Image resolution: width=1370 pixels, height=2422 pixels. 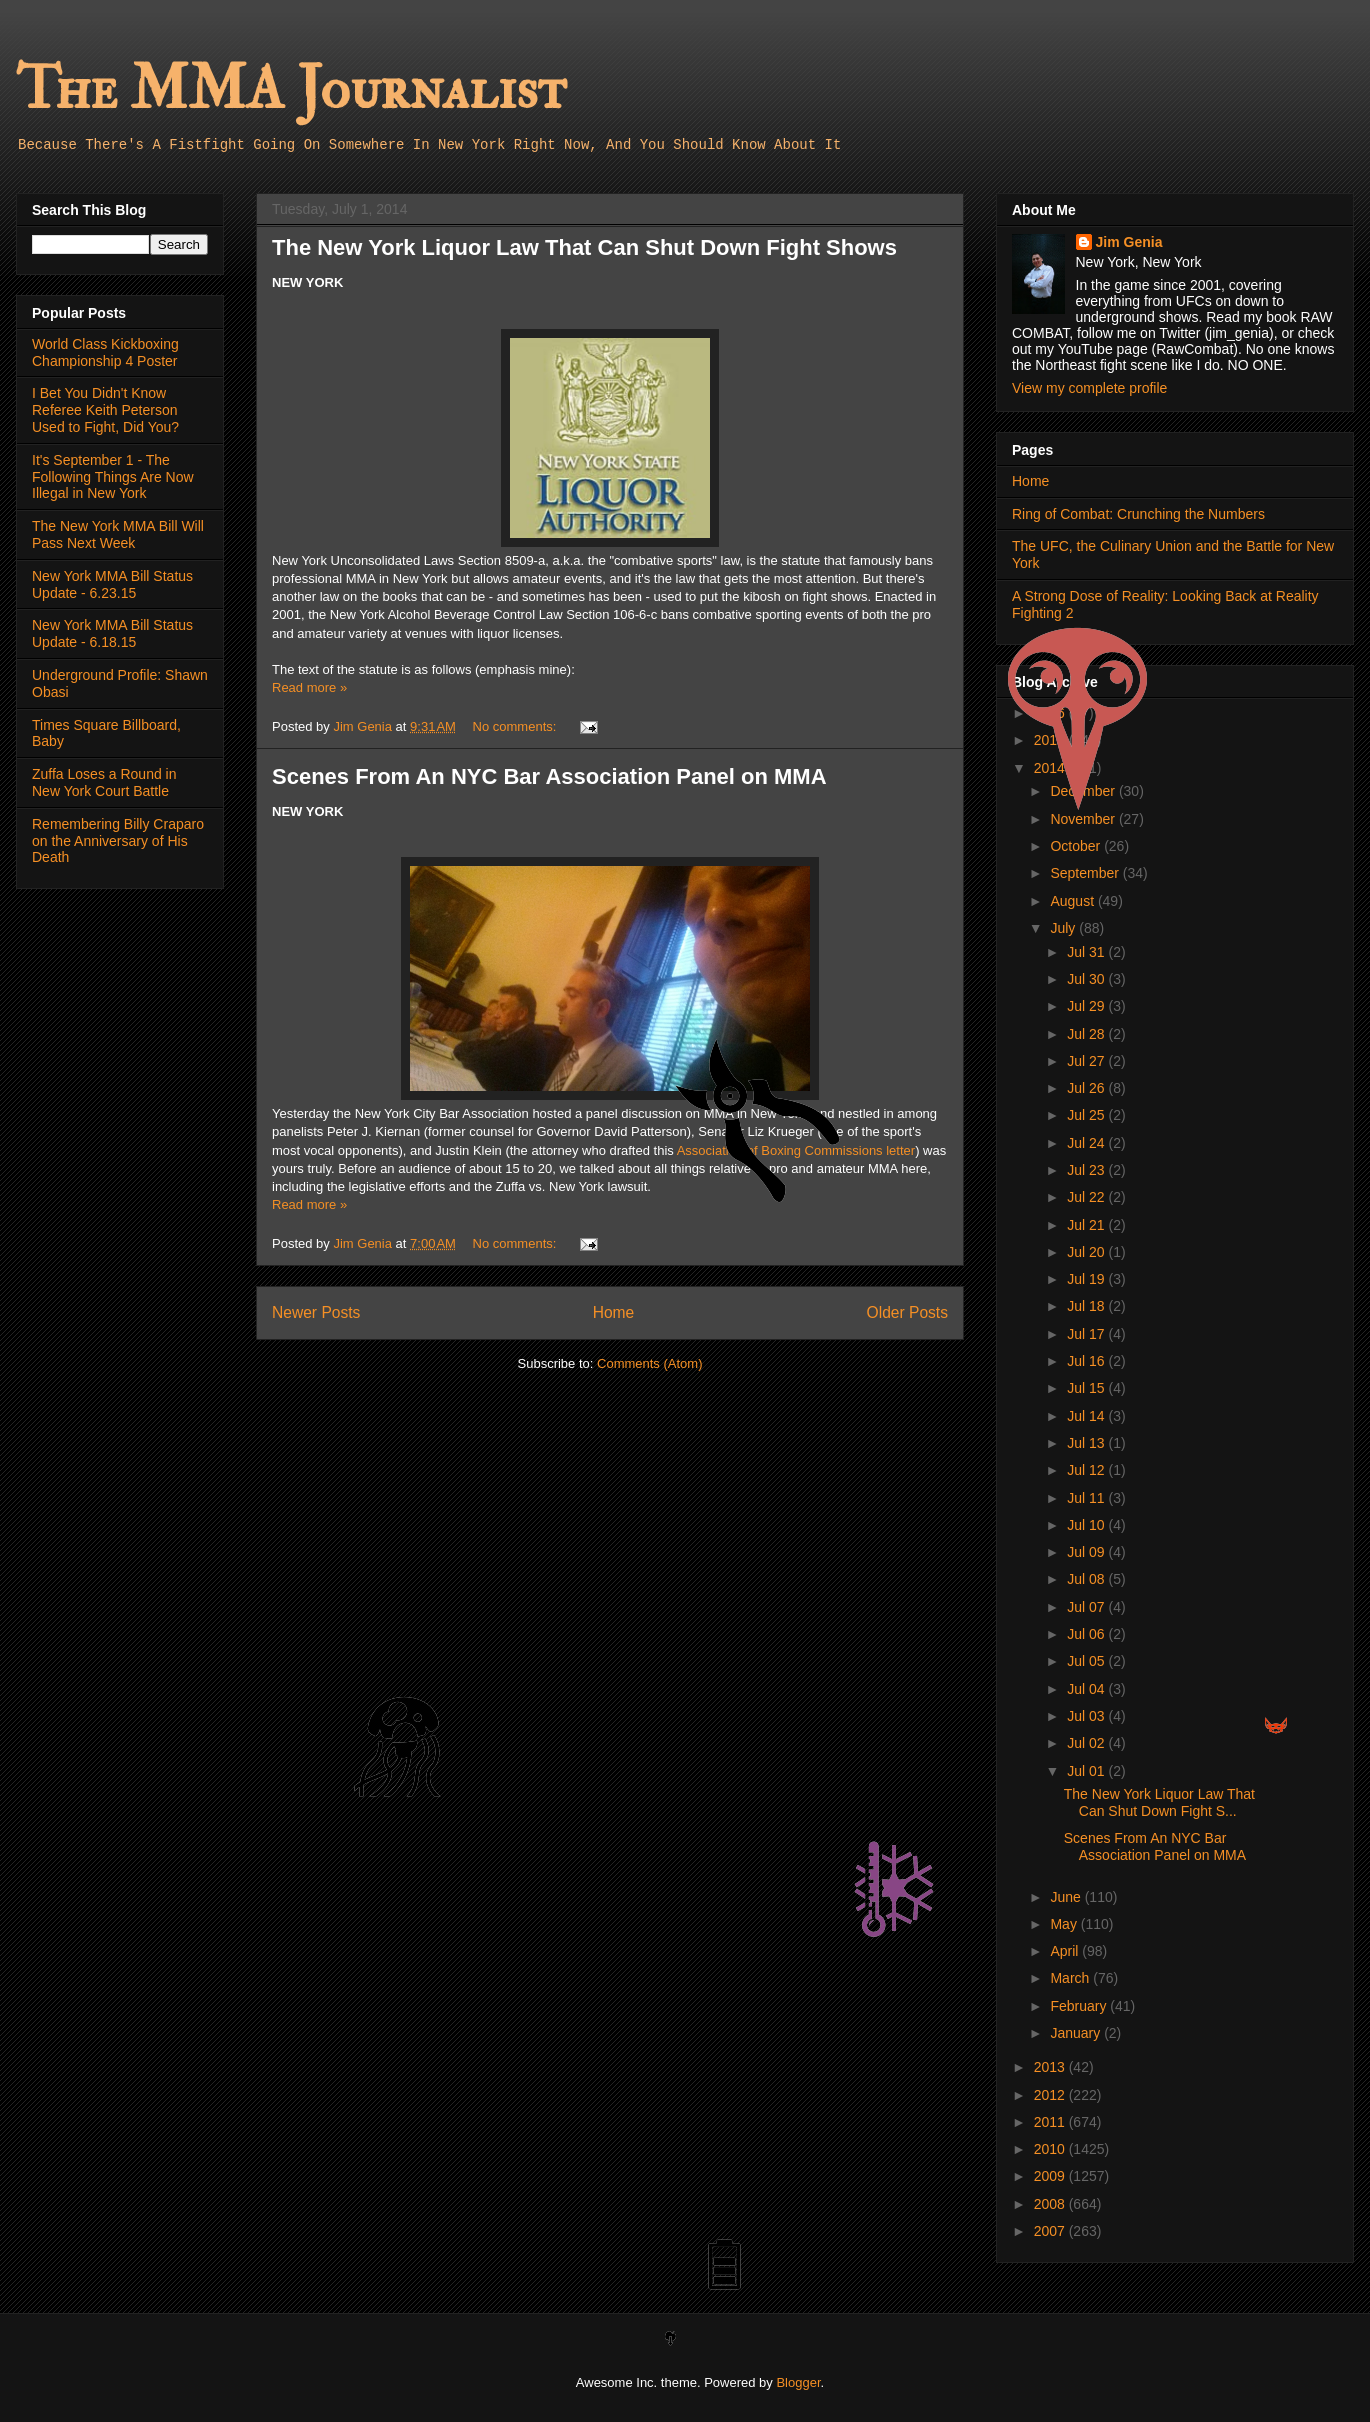 What do you see at coordinates (1079, 718) in the screenshot?
I see `select a bird mask avatar or character` at bounding box center [1079, 718].